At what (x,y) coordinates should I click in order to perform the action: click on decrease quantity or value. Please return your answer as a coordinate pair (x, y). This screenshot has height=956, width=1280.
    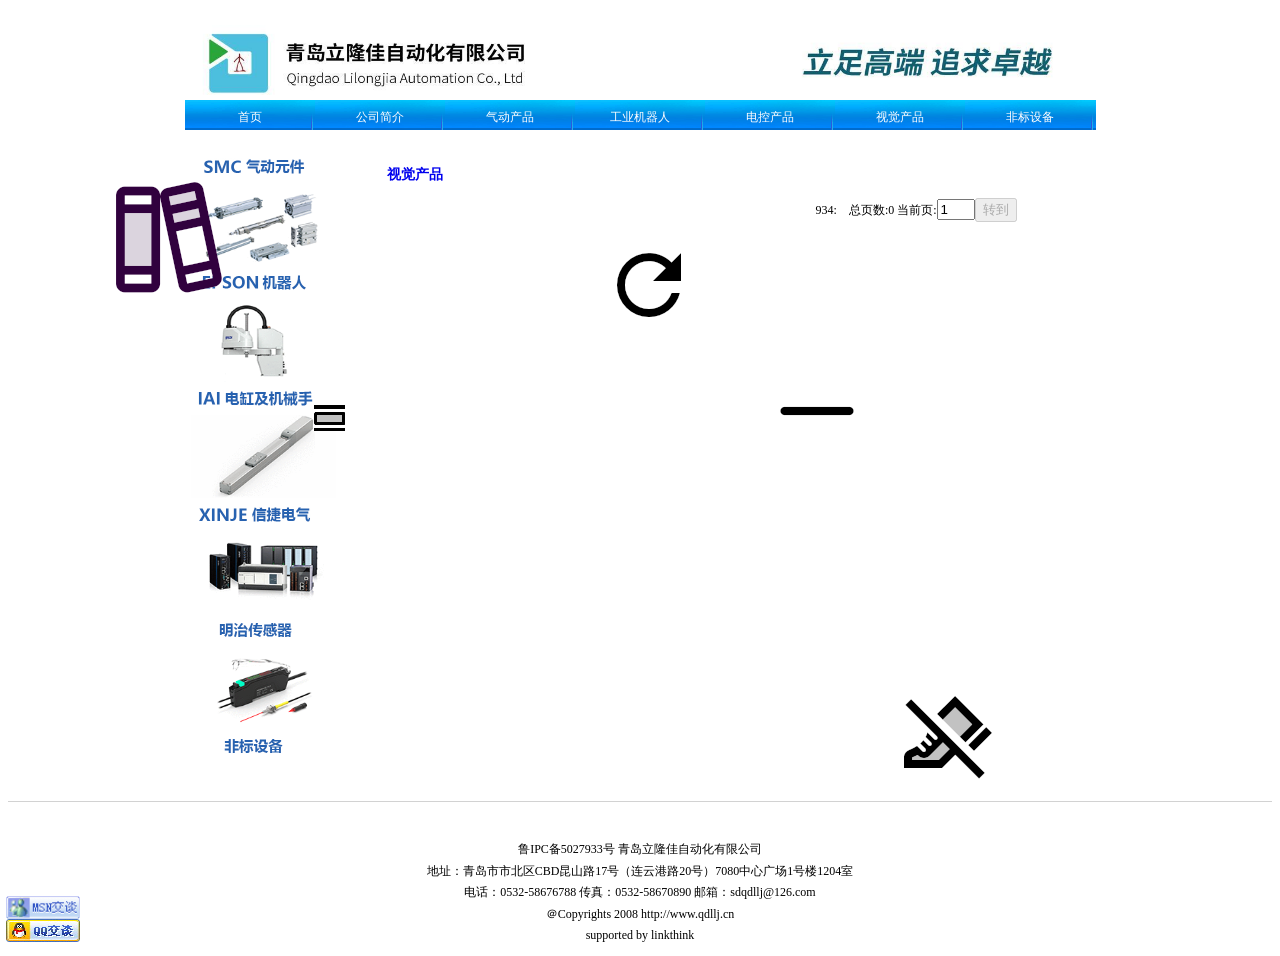
    Looking at the image, I should click on (817, 411).